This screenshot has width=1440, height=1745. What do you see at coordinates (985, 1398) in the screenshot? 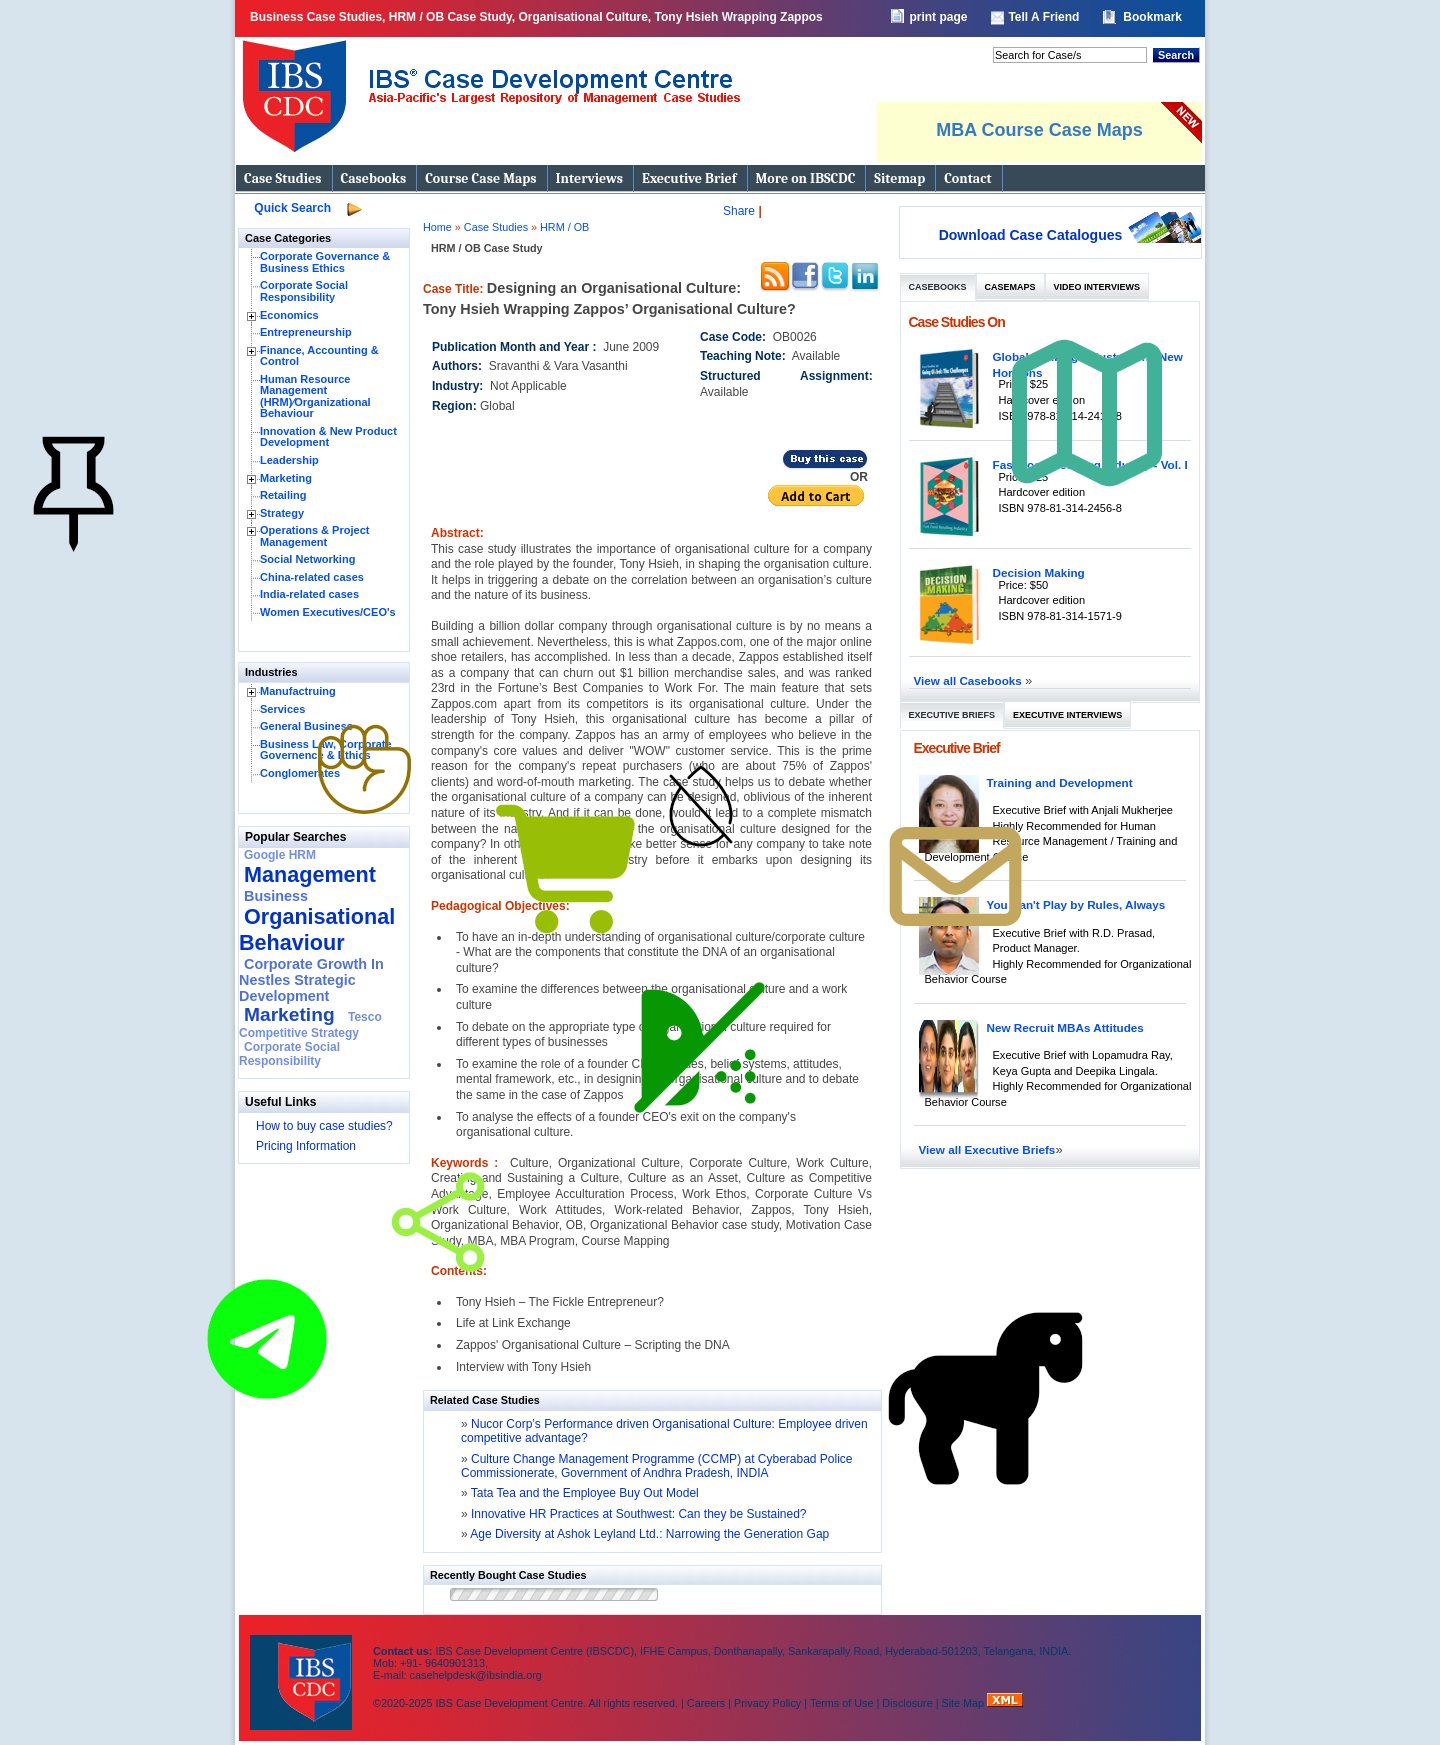
I see `indicates equestrian or horse-related content` at bounding box center [985, 1398].